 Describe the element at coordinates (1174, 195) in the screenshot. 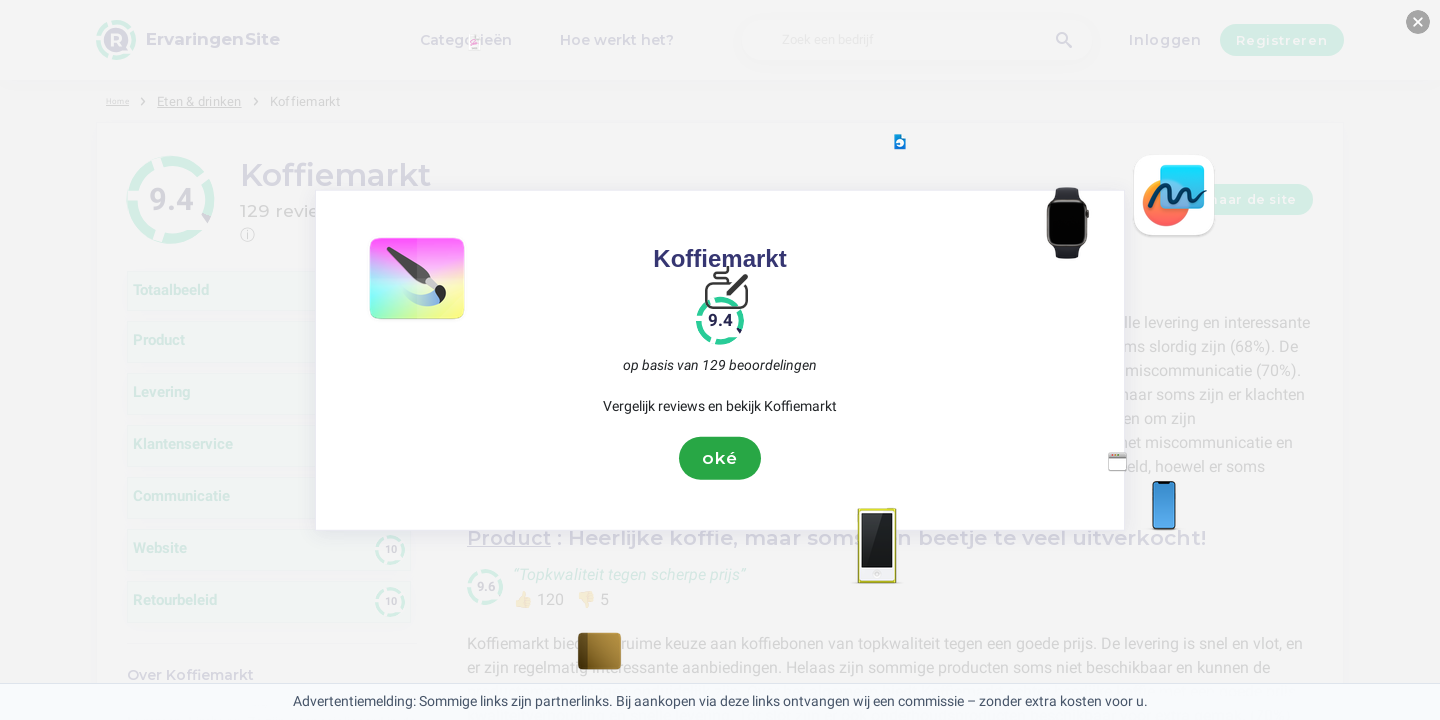

I see `open freeform app for collaborative whiteboarding` at that location.